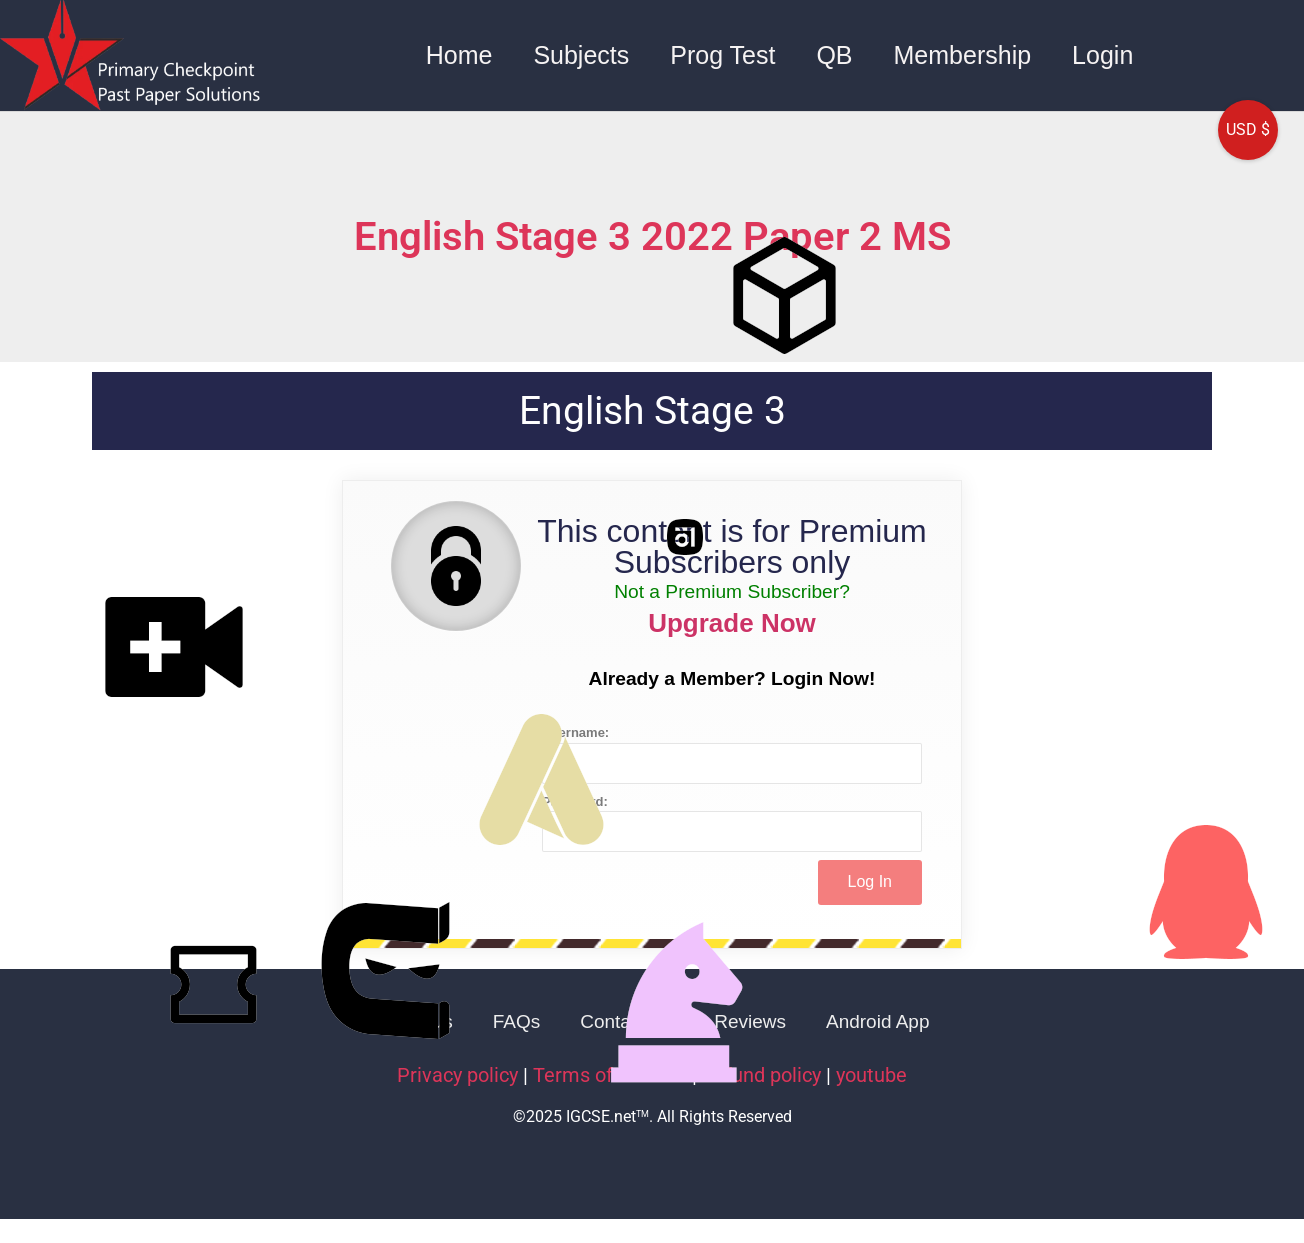 The image size is (1304, 1243). I want to click on abstract app logo, so click(685, 537).